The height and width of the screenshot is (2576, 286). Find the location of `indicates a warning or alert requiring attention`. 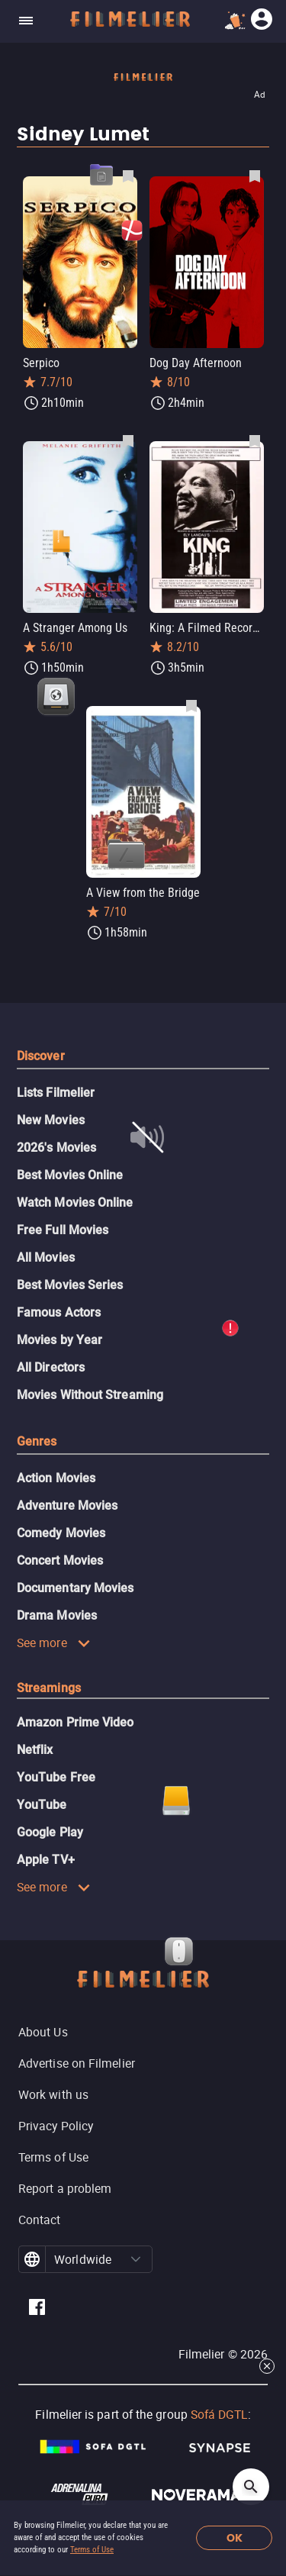

indicates a warning or alert requiring attention is located at coordinates (230, 1328).